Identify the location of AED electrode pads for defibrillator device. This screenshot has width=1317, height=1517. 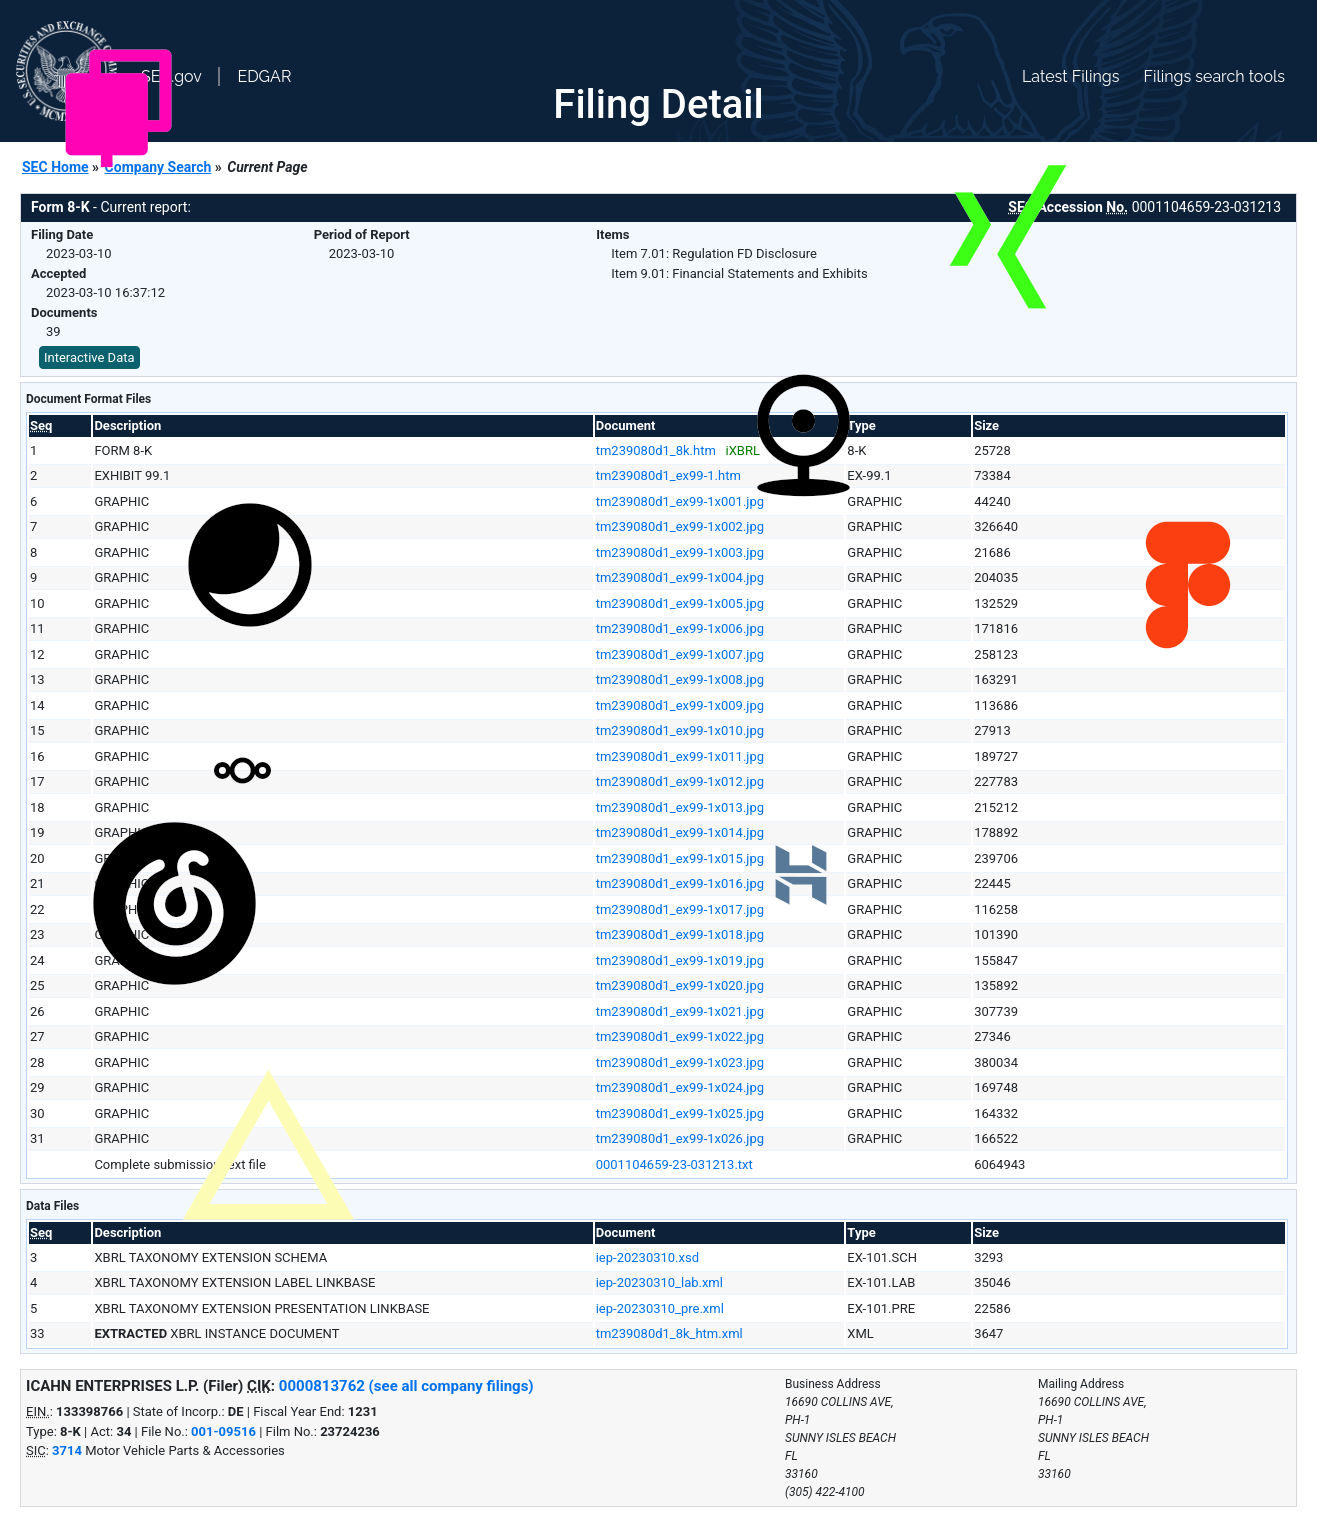
(118, 102).